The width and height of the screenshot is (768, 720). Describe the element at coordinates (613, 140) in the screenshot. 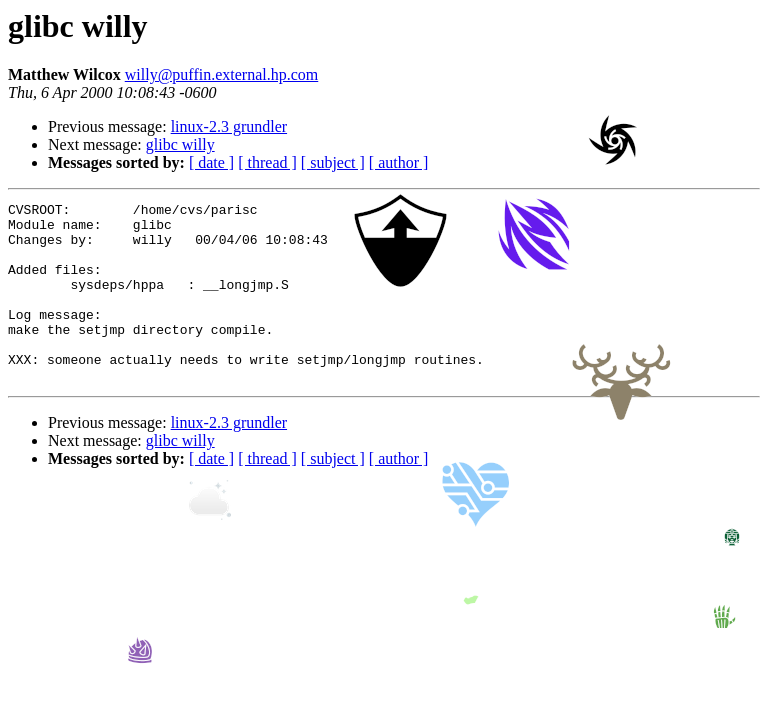

I see `spinning shuriken or ninja star weapon indicator` at that location.